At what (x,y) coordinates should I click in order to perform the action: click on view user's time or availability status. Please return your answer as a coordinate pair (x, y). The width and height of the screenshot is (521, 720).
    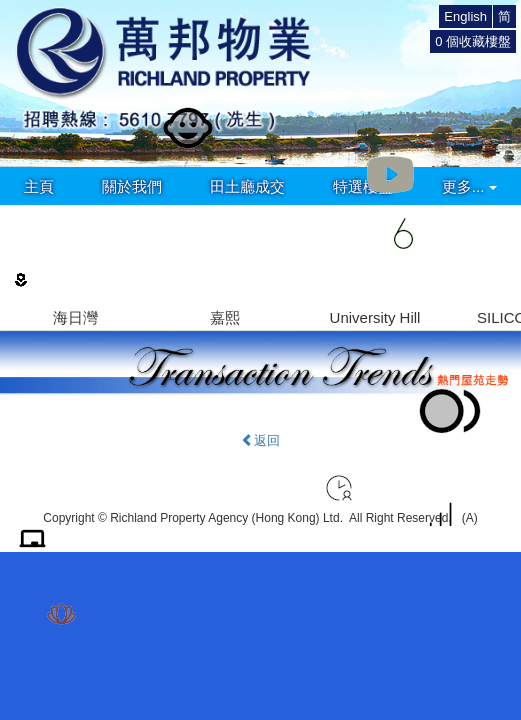
    Looking at the image, I should click on (339, 488).